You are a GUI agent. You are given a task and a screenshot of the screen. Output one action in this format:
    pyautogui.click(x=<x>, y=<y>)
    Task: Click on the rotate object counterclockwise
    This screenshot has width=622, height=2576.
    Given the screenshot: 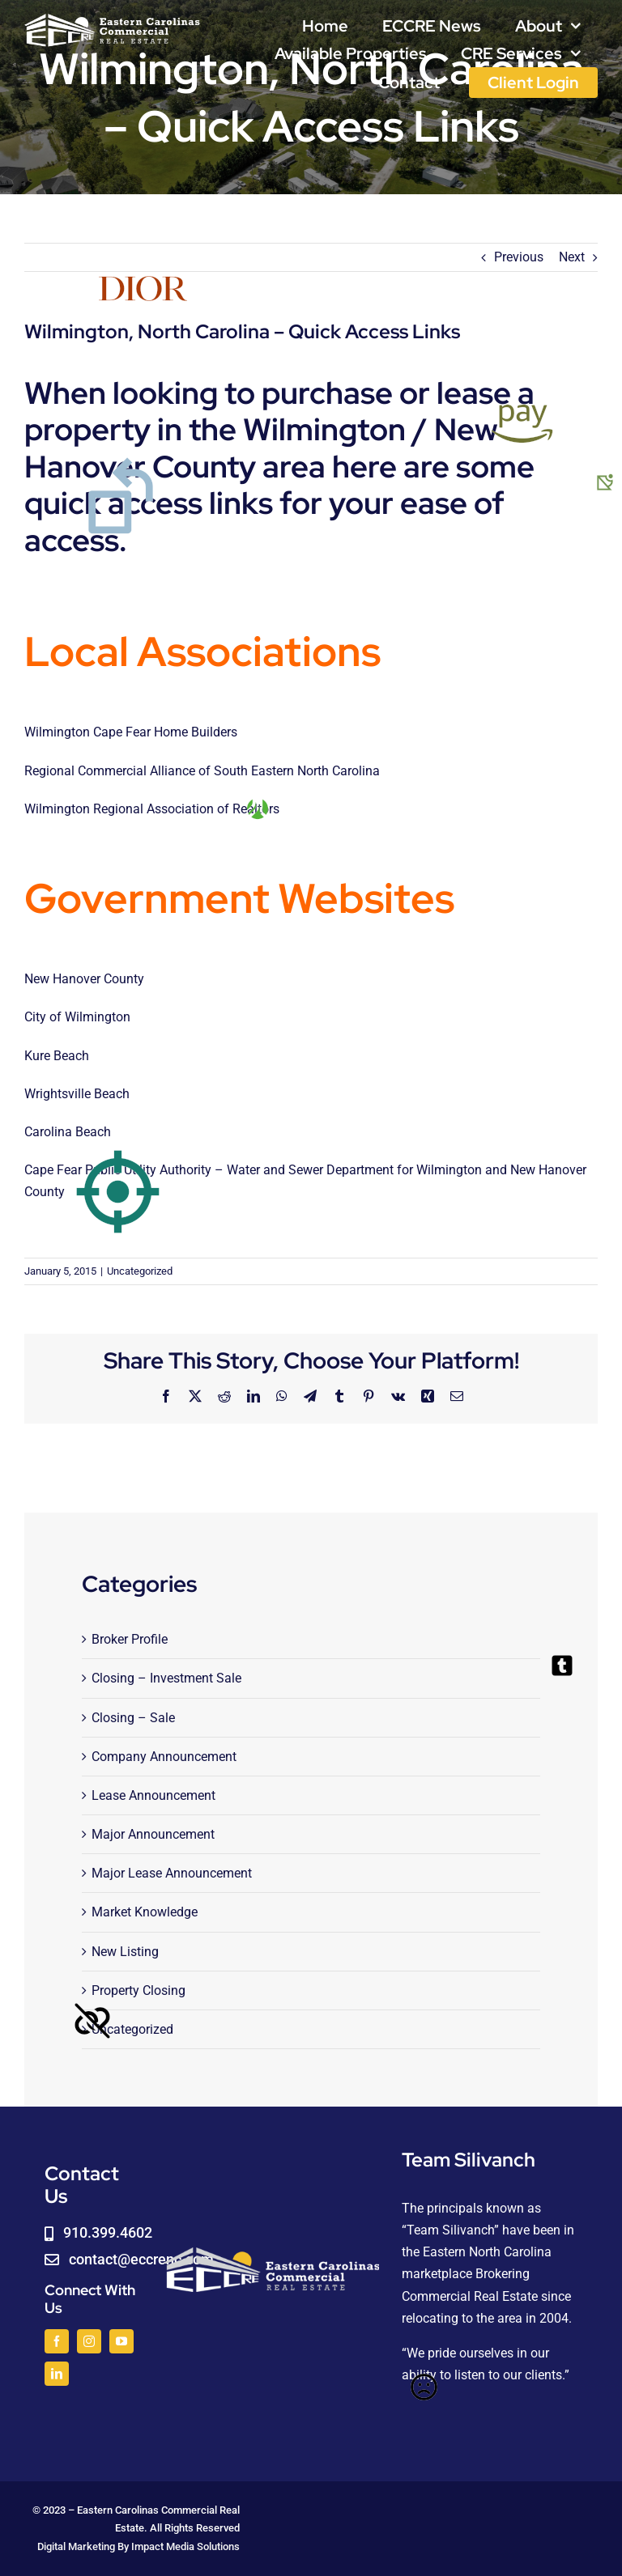 What is the action you would take?
    pyautogui.click(x=121, y=498)
    